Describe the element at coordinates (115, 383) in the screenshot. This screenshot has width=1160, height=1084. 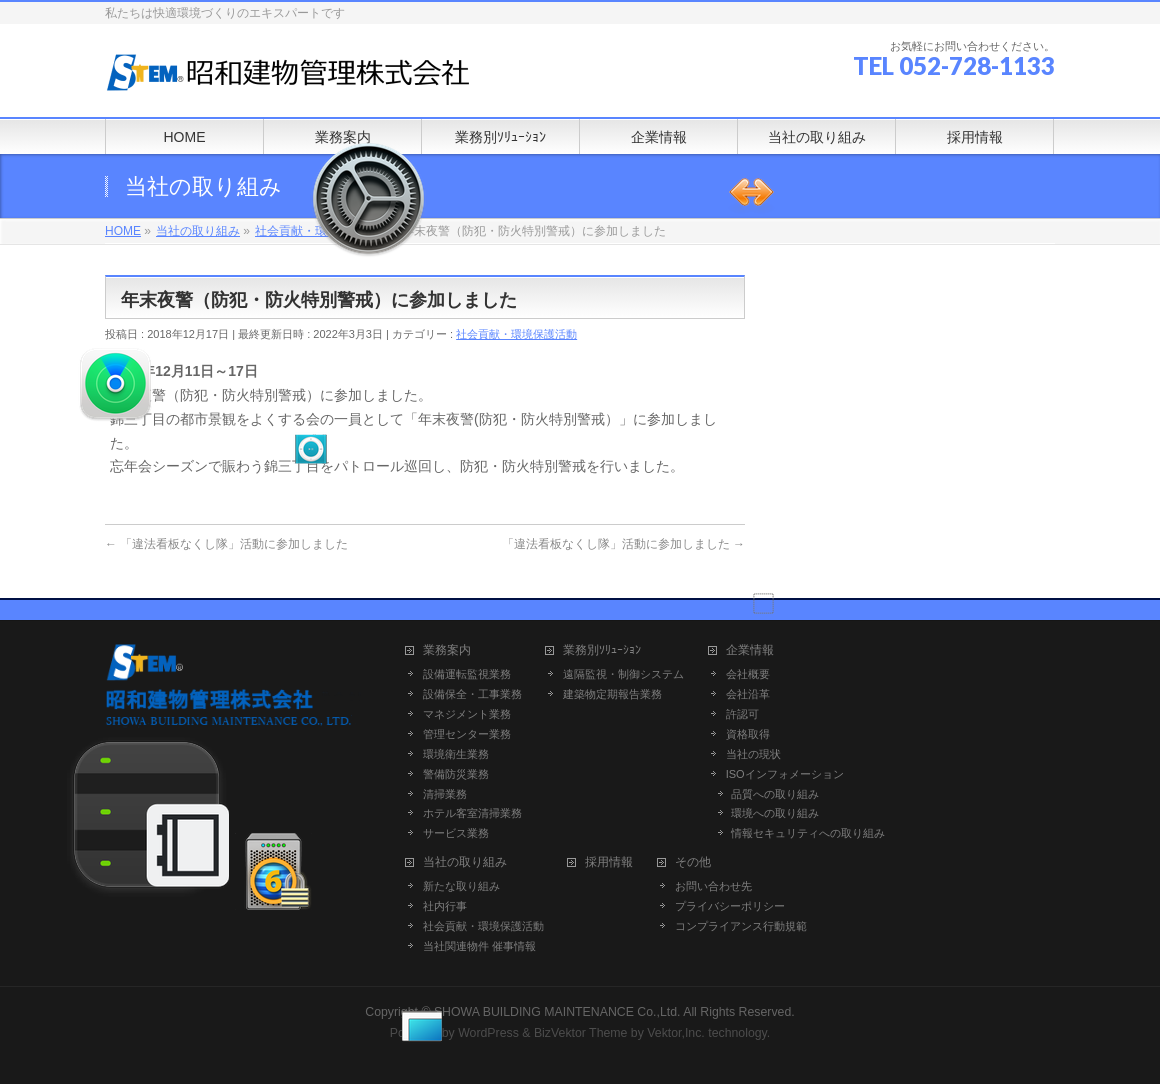
I see `open Find My app to locate devices or people` at that location.